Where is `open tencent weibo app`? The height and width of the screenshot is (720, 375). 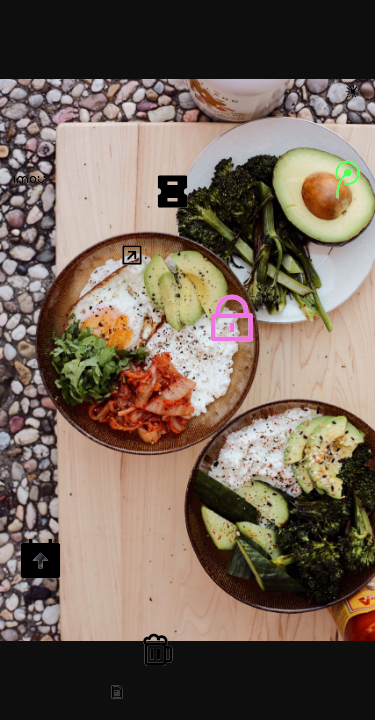
open tencent weibo app is located at coordinates (347, 179).